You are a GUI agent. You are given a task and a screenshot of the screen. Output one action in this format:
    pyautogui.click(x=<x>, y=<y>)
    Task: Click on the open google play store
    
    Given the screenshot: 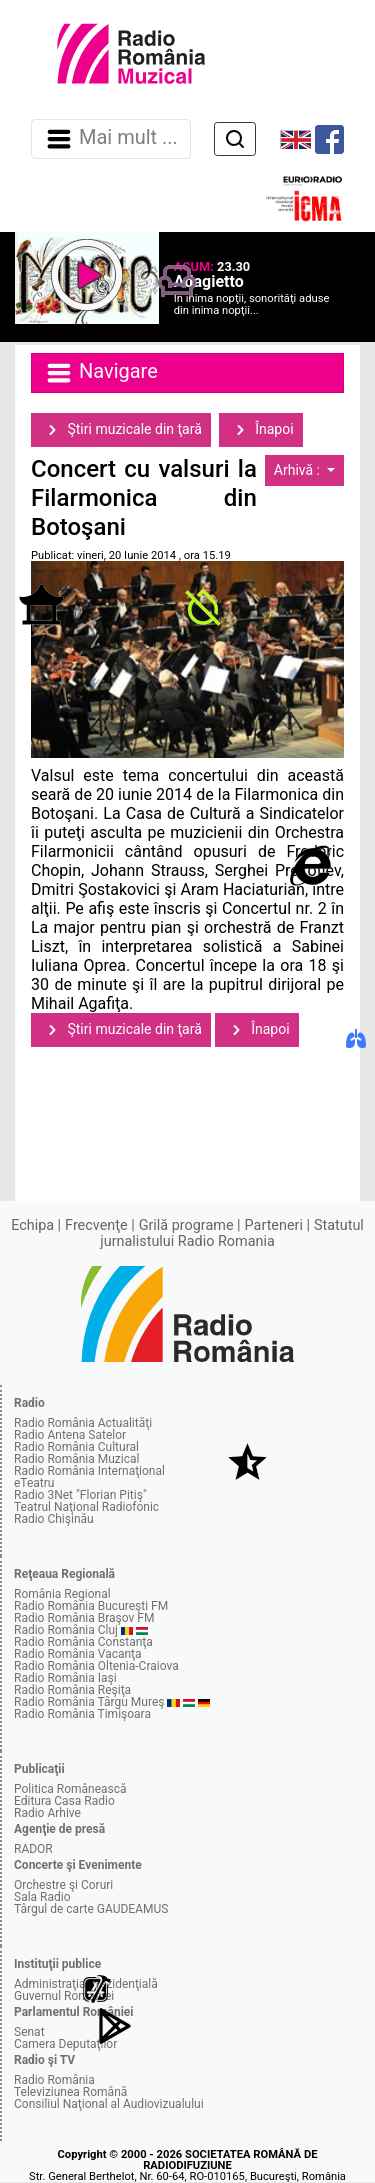 What is the action you would take?
    pyautogui.click(x=115, y=2026)
    